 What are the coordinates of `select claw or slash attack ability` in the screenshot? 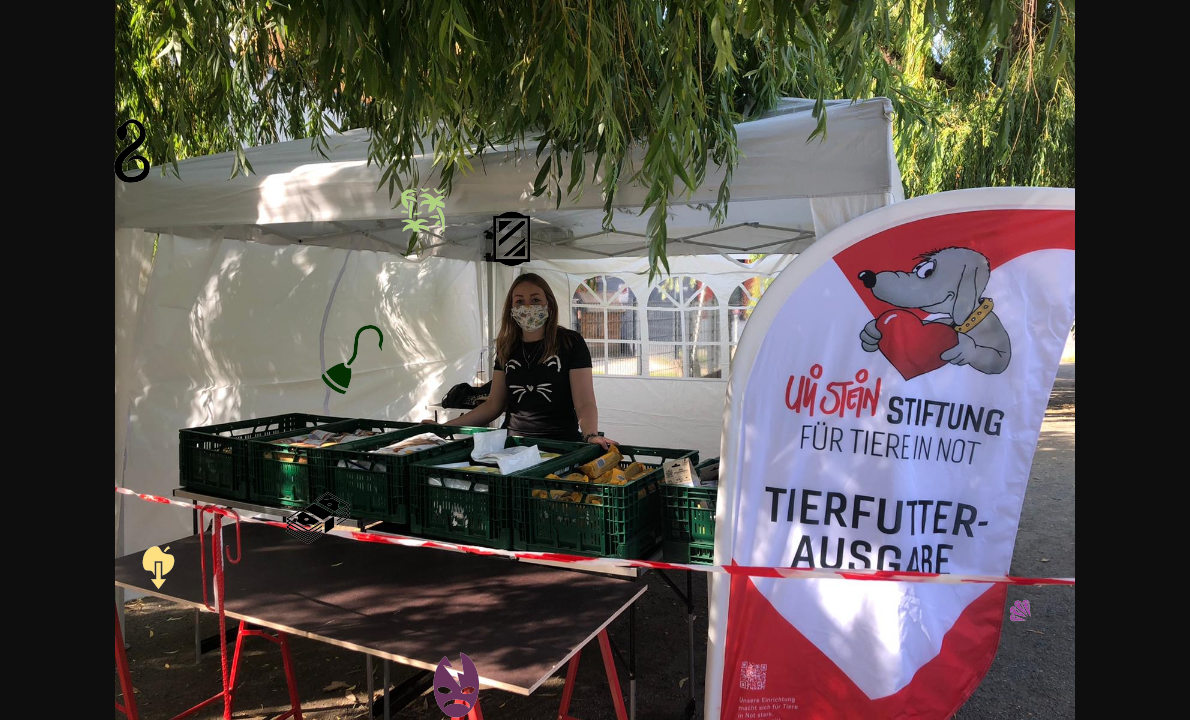 It's located at (1020, 610).